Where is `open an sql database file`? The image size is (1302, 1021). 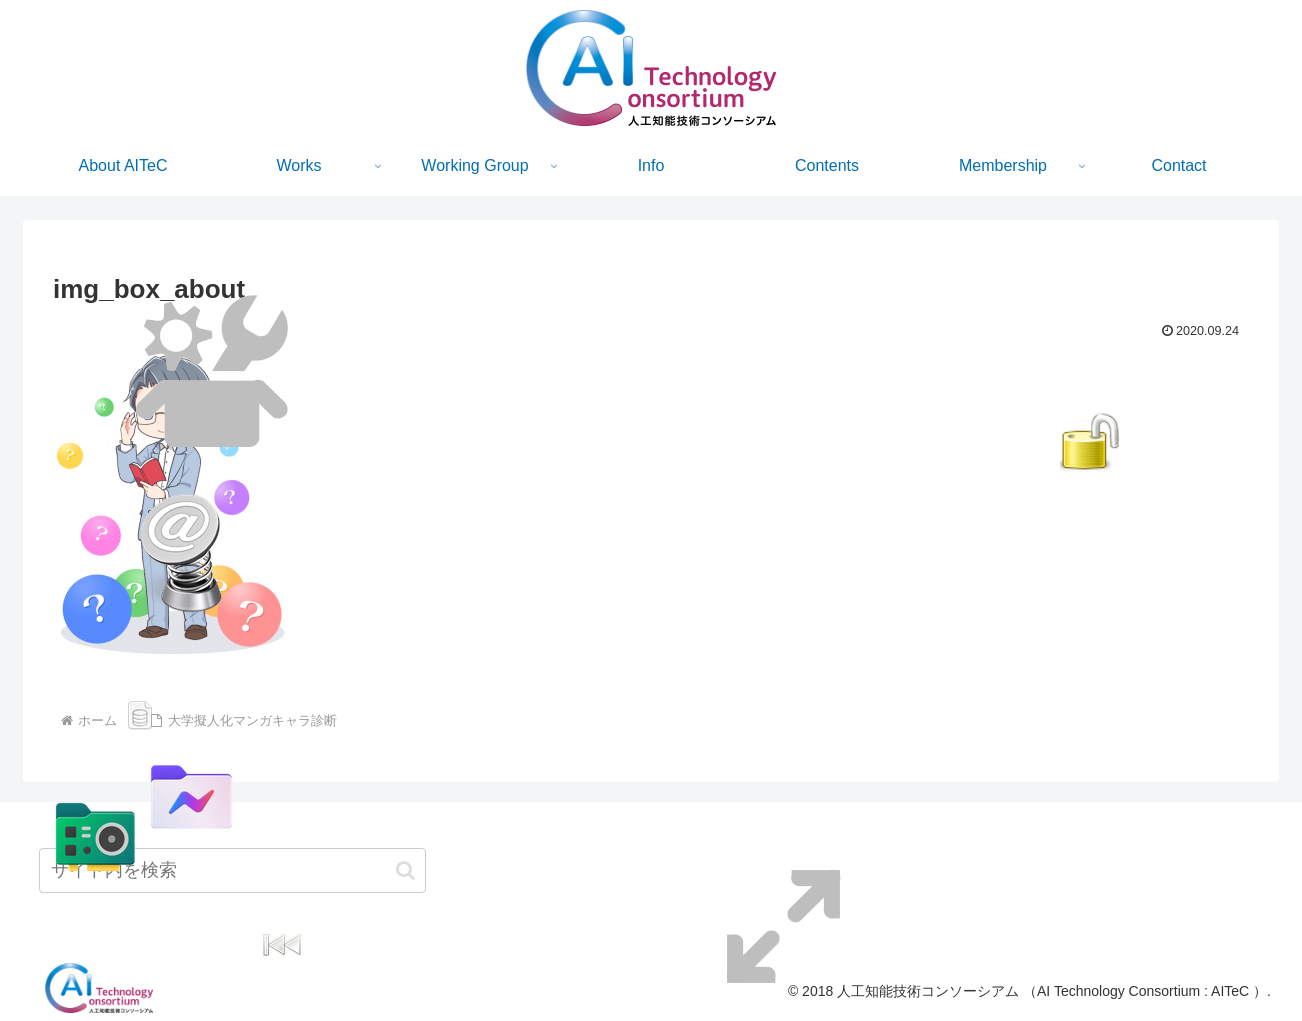
open an sql database file is located at coordinates (140, 715).